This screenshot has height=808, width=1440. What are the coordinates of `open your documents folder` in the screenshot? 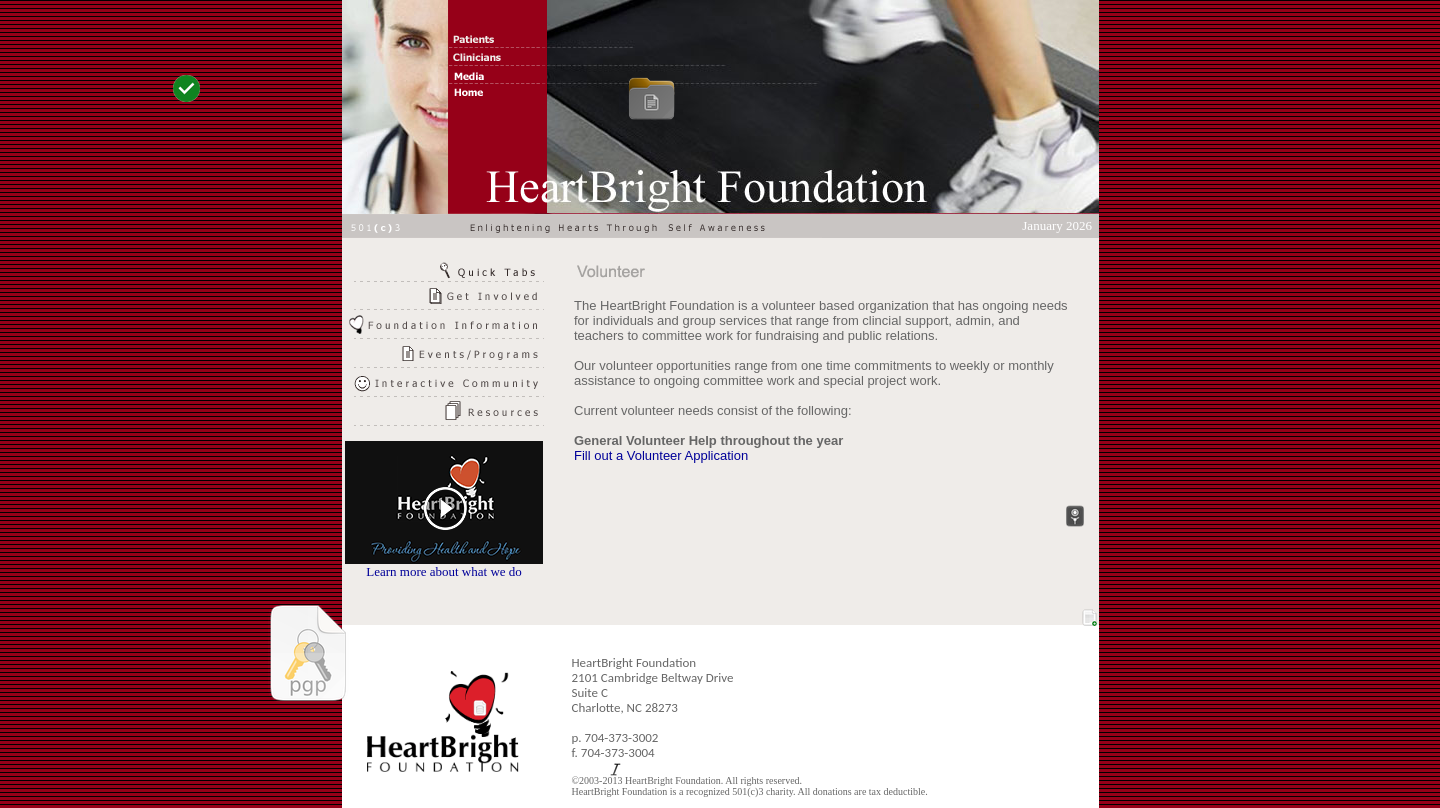 It's located at (651, 98).